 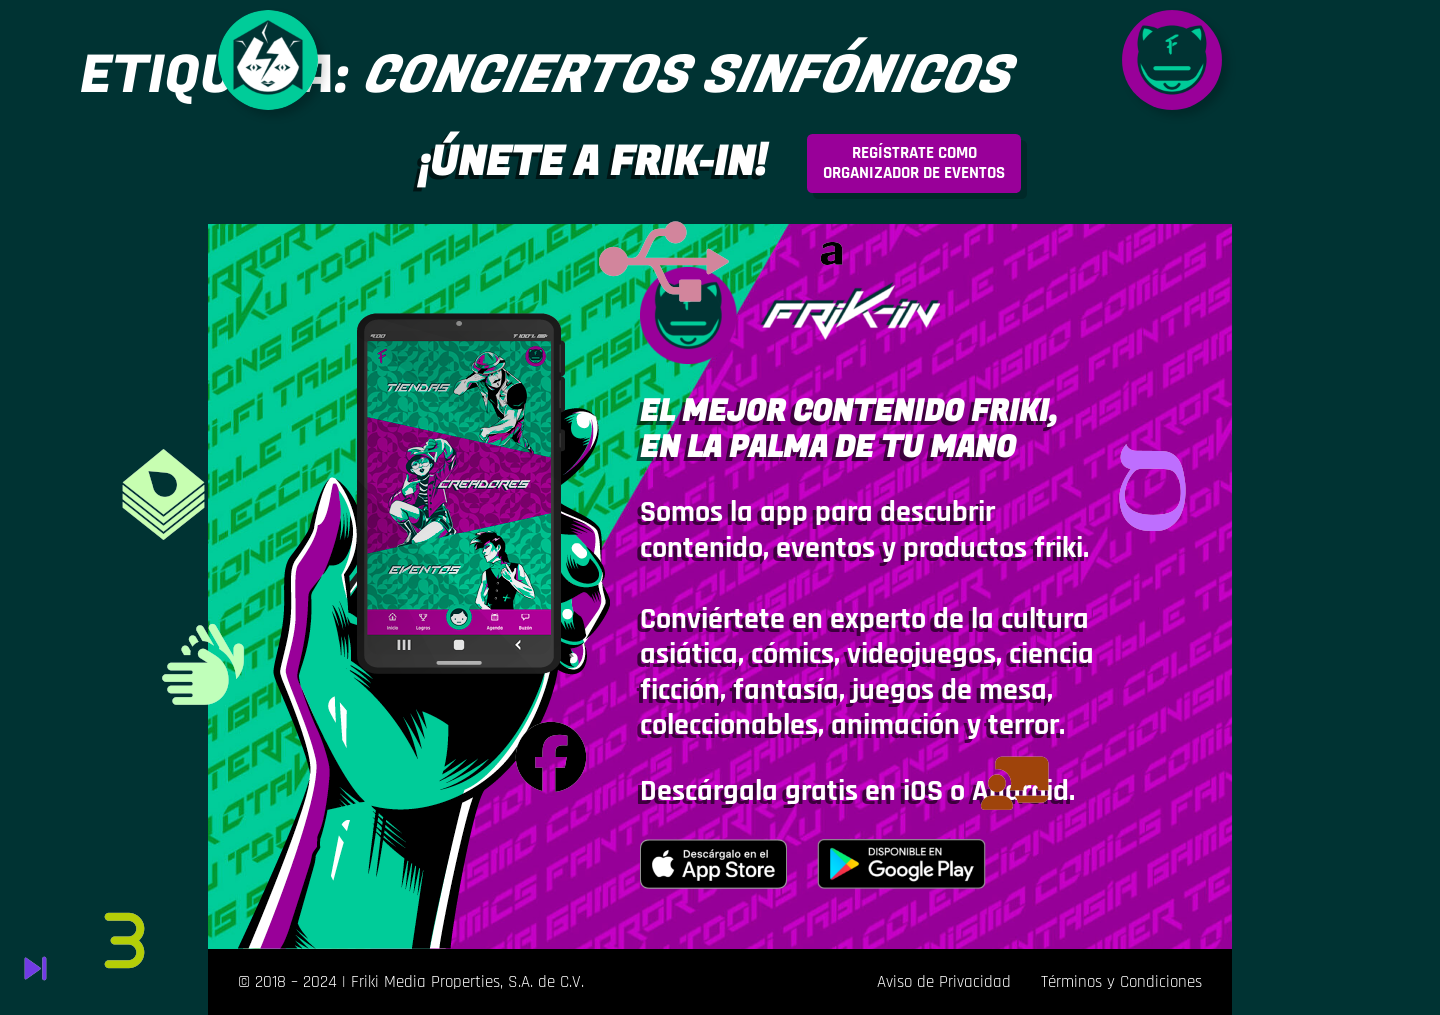 I want to click on amilia brand logo, so click(x=831, y=253).